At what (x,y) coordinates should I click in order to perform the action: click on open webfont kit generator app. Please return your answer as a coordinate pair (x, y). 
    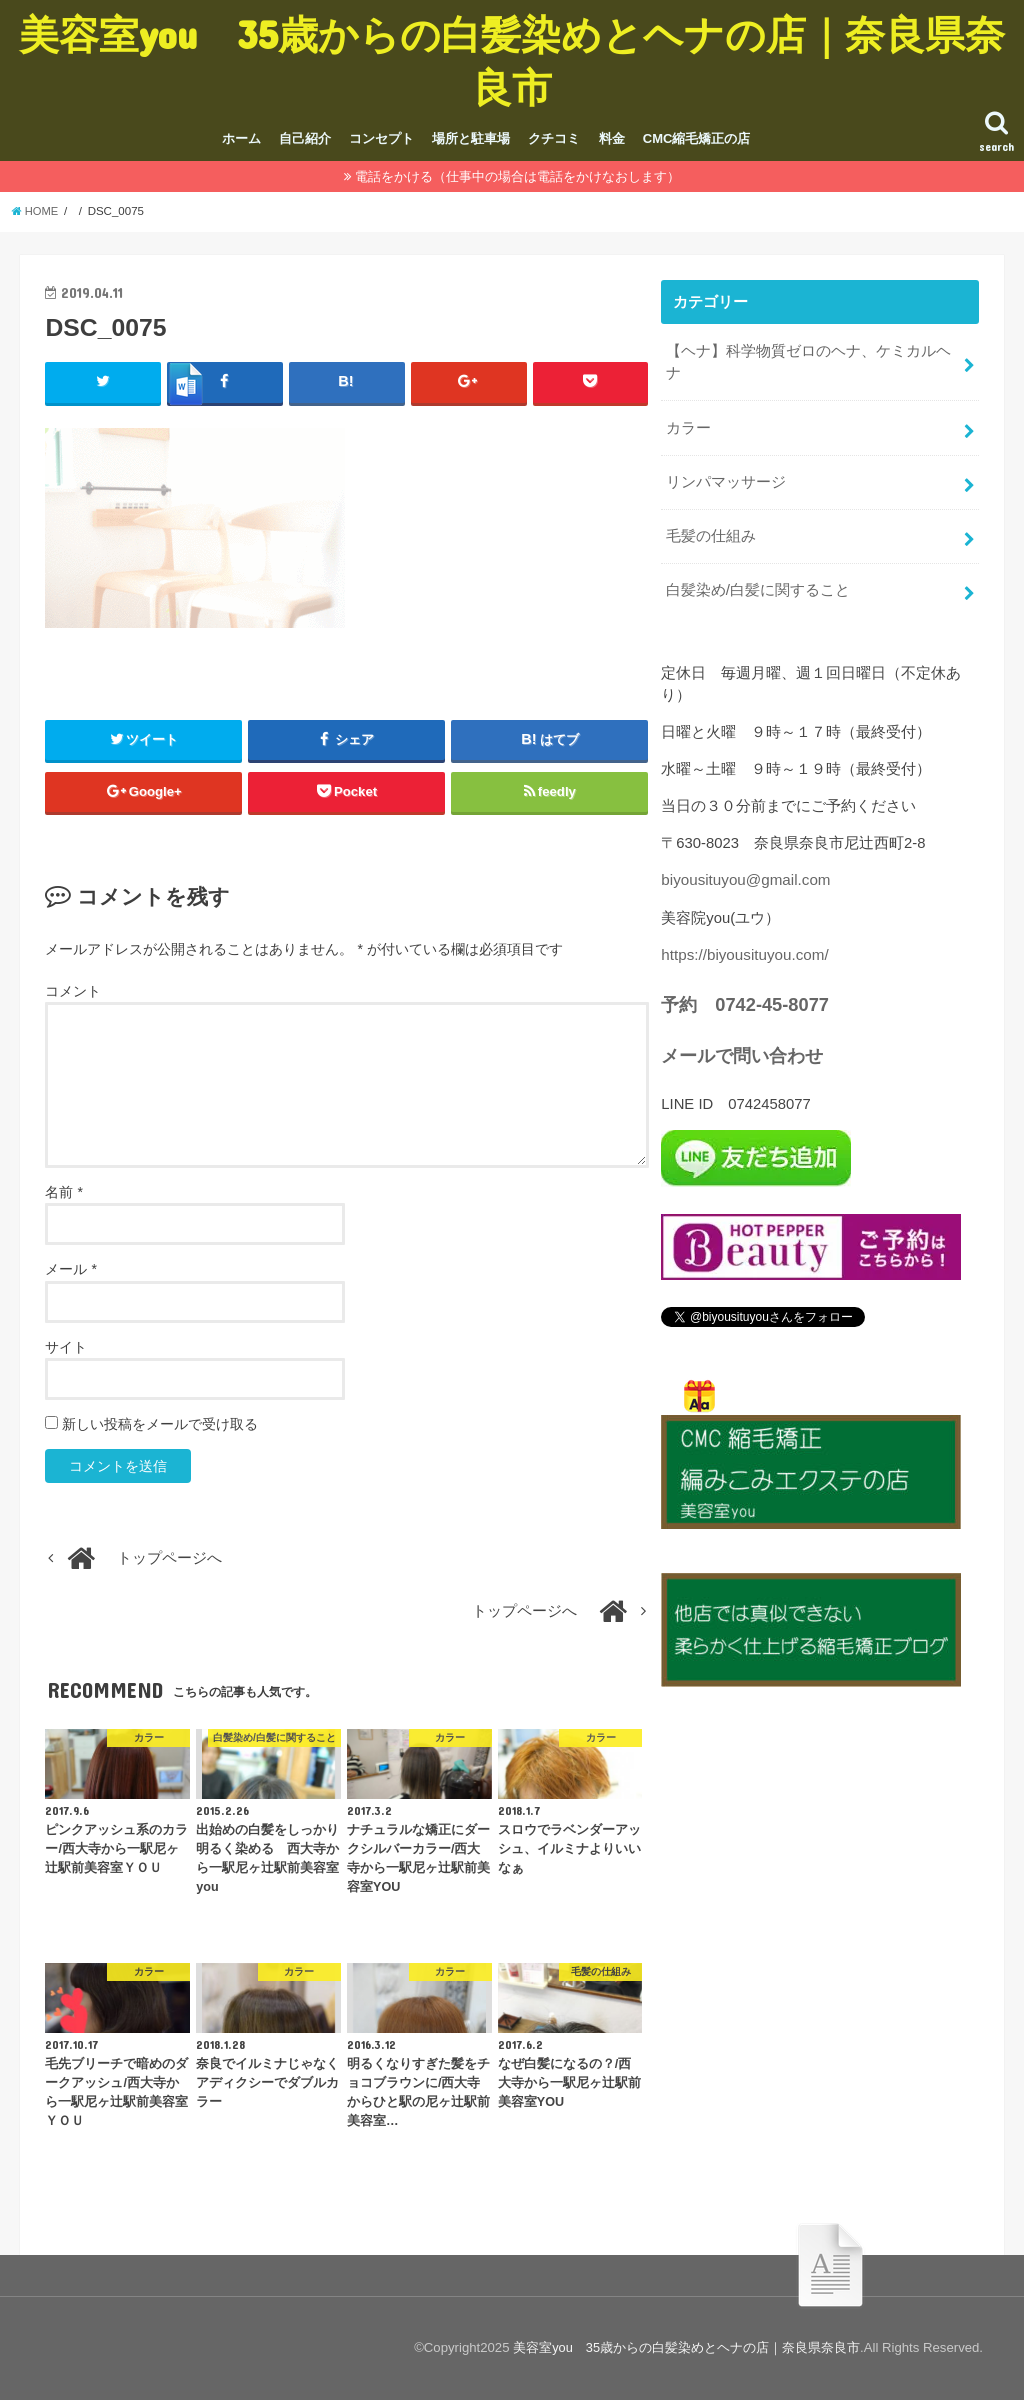
    Looking at the image, I should click on (699, 1396).